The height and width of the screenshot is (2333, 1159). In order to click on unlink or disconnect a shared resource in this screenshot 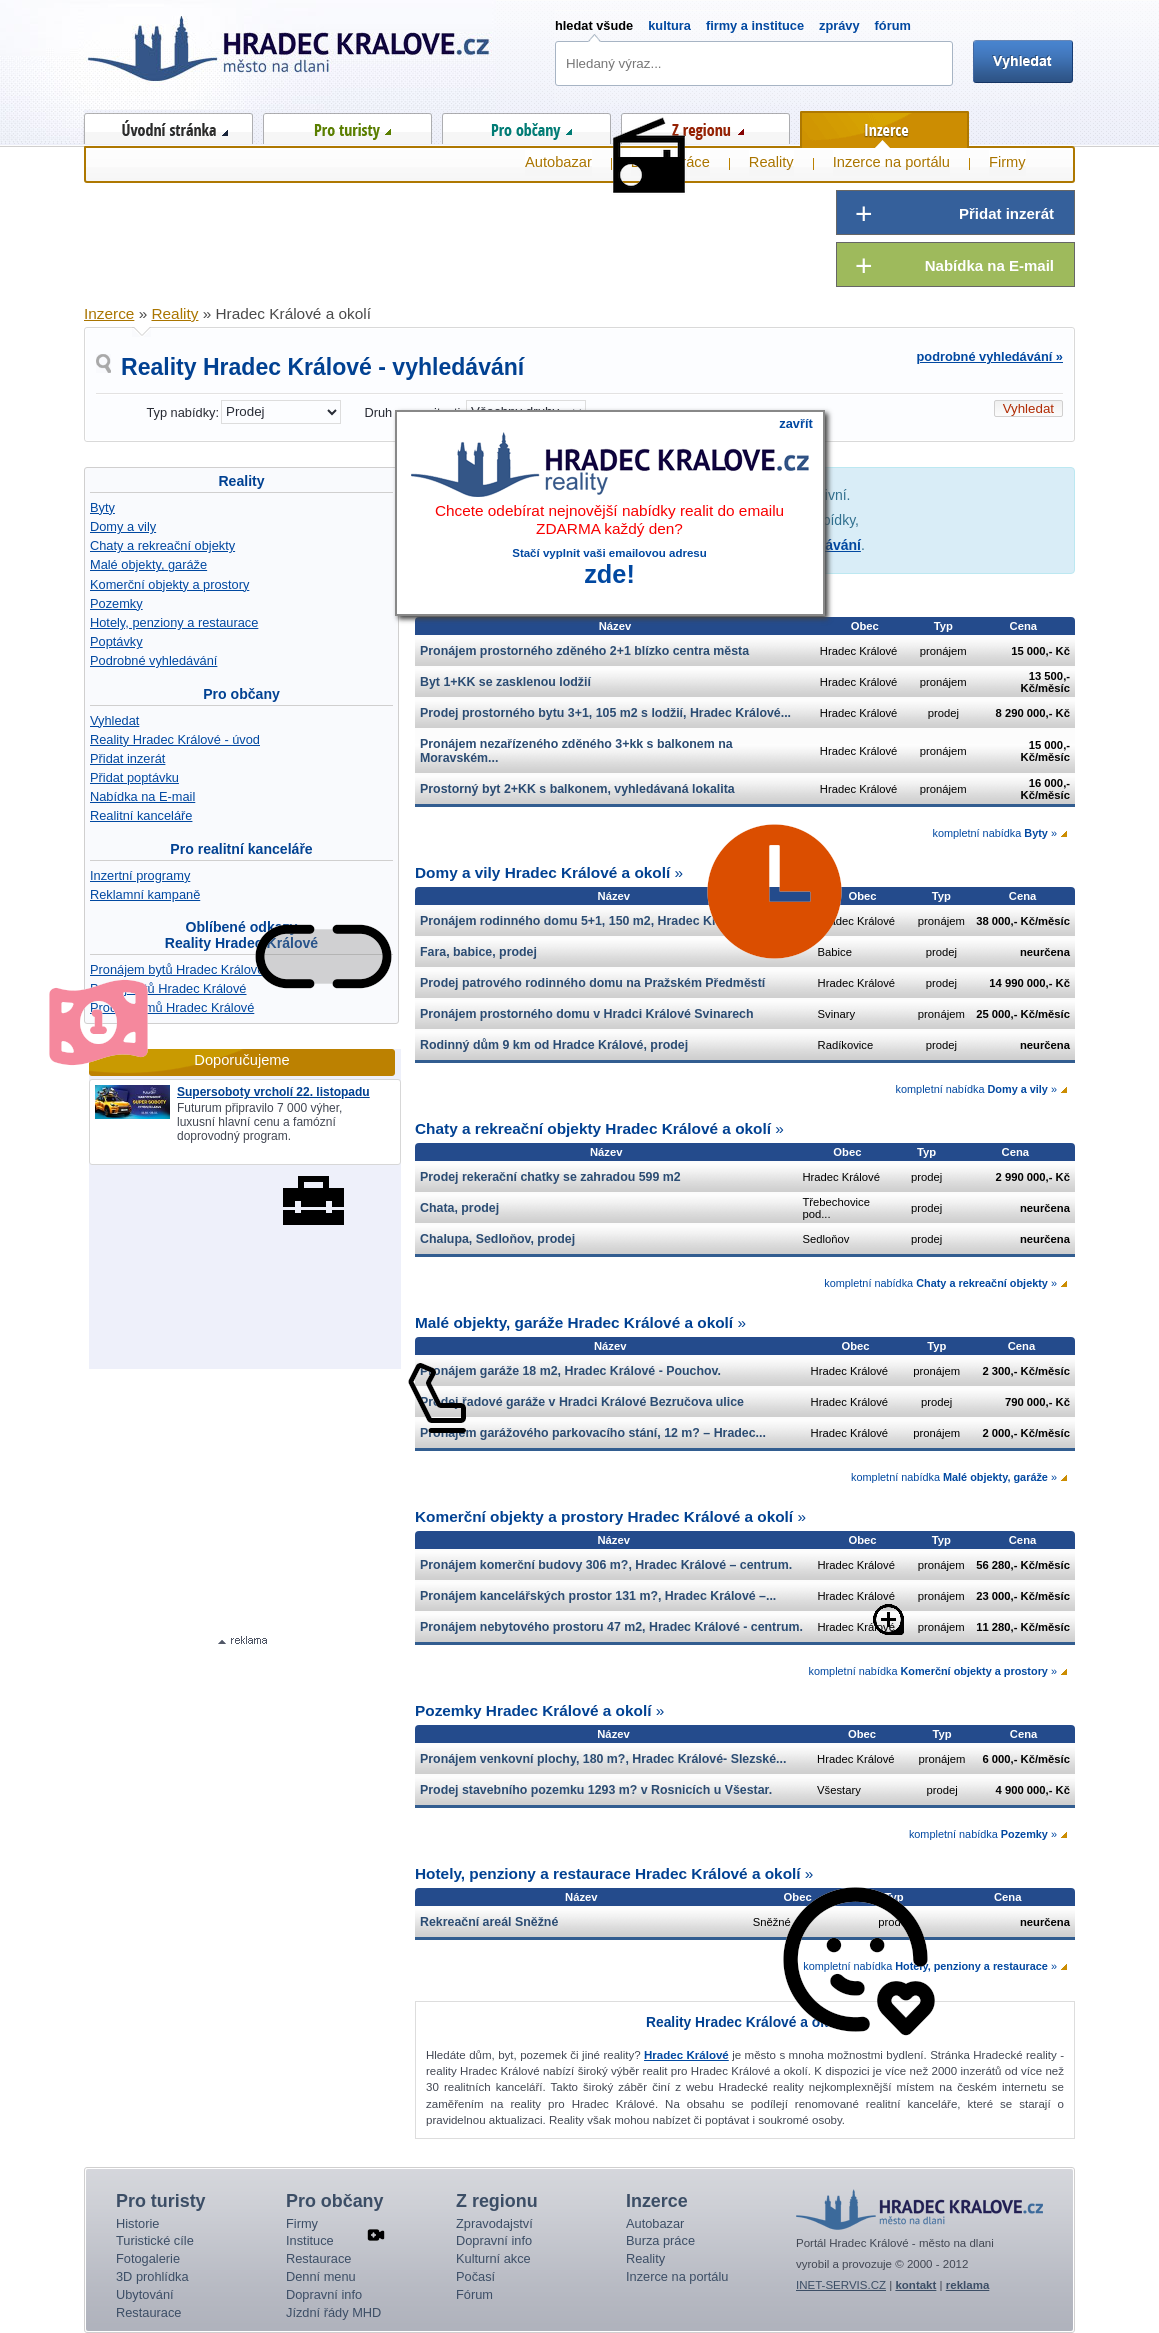, I will do `click(323, 956)`.